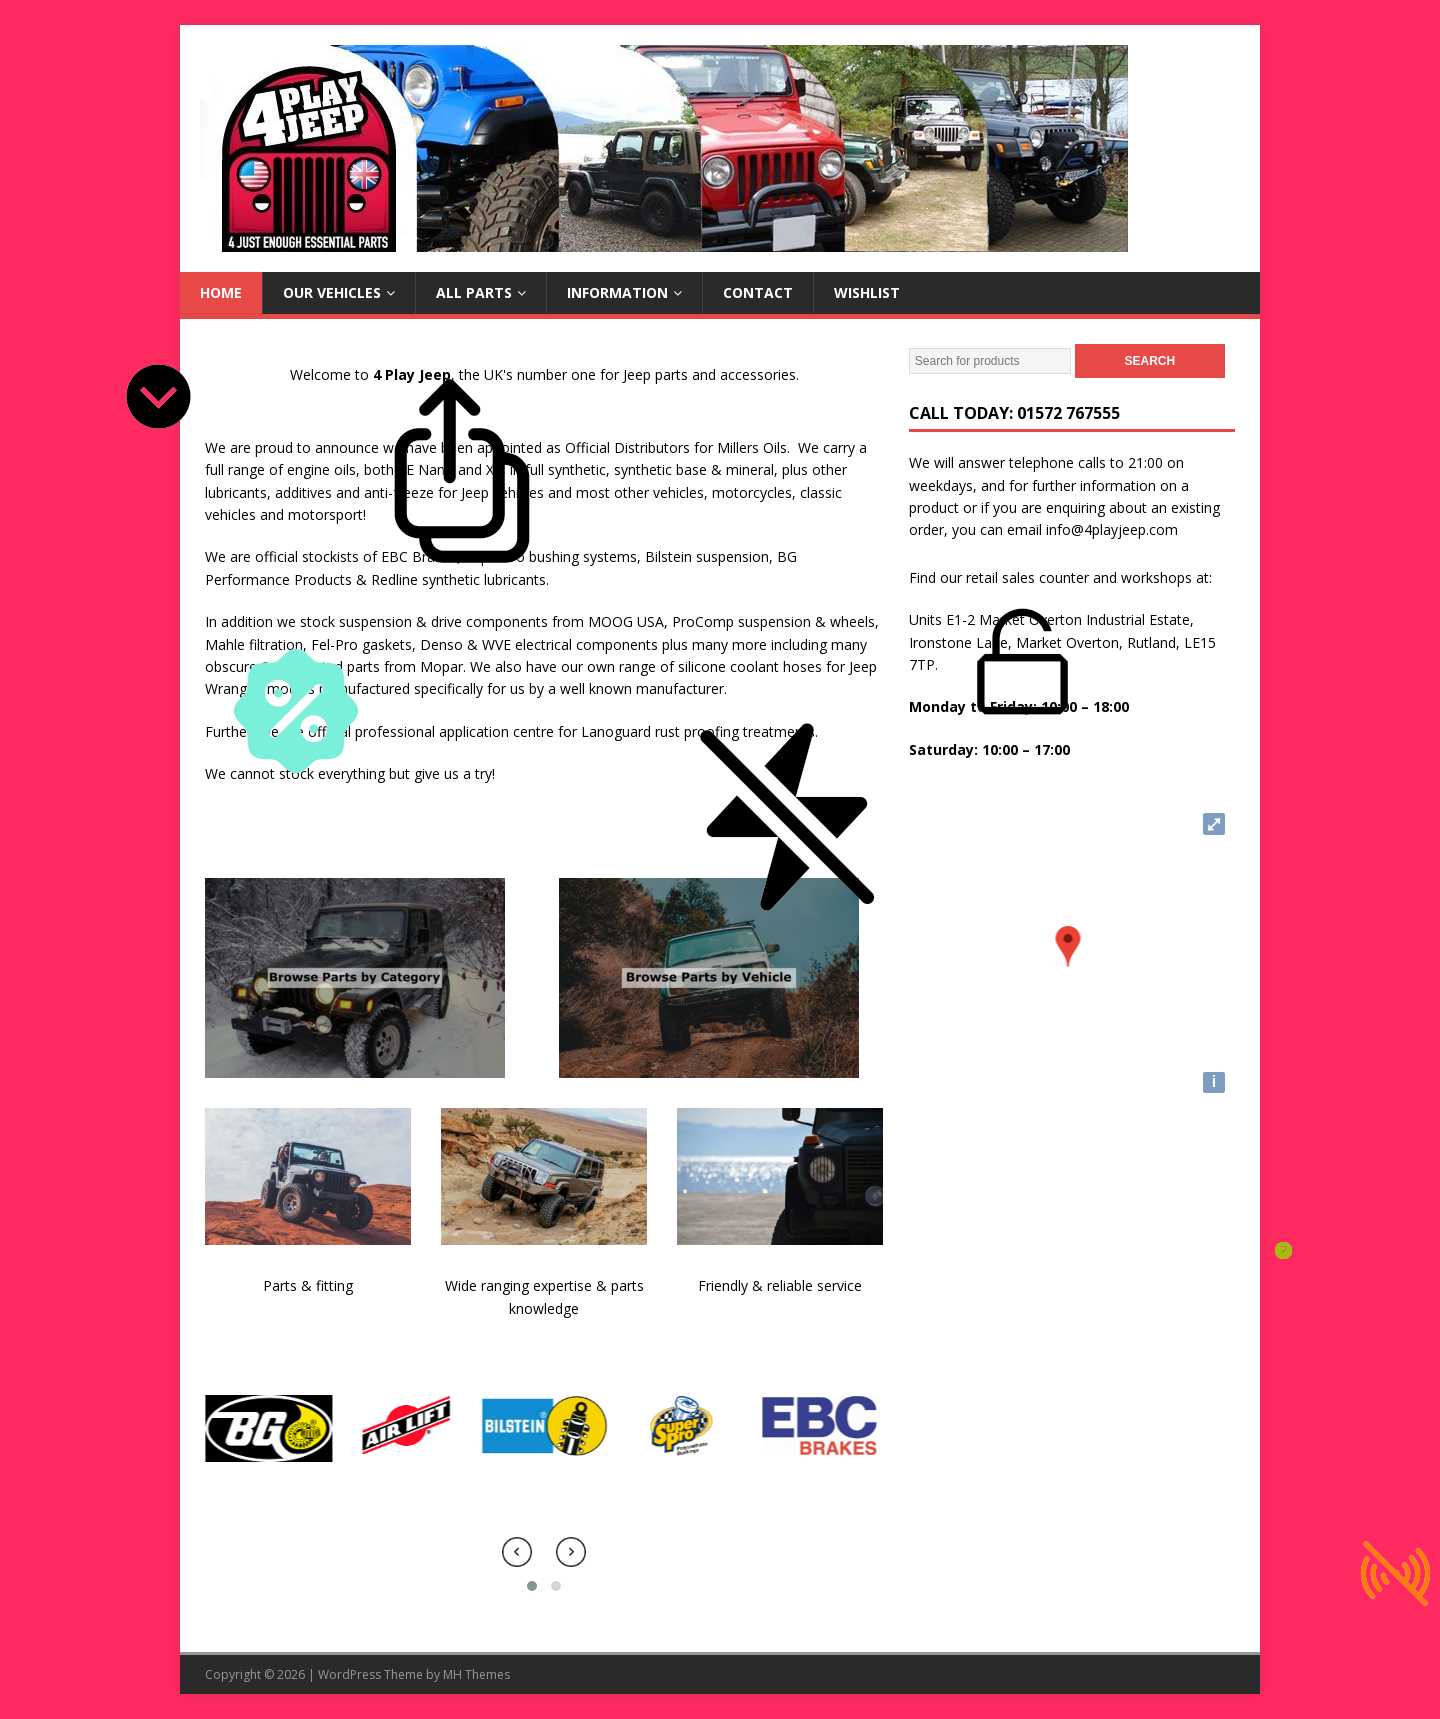 This screenshot has width=1440, height=1719. What do you see at coordinates (158, 396) in the screenshot?
I see `expand to show more content` at bounding box center [158, 396].